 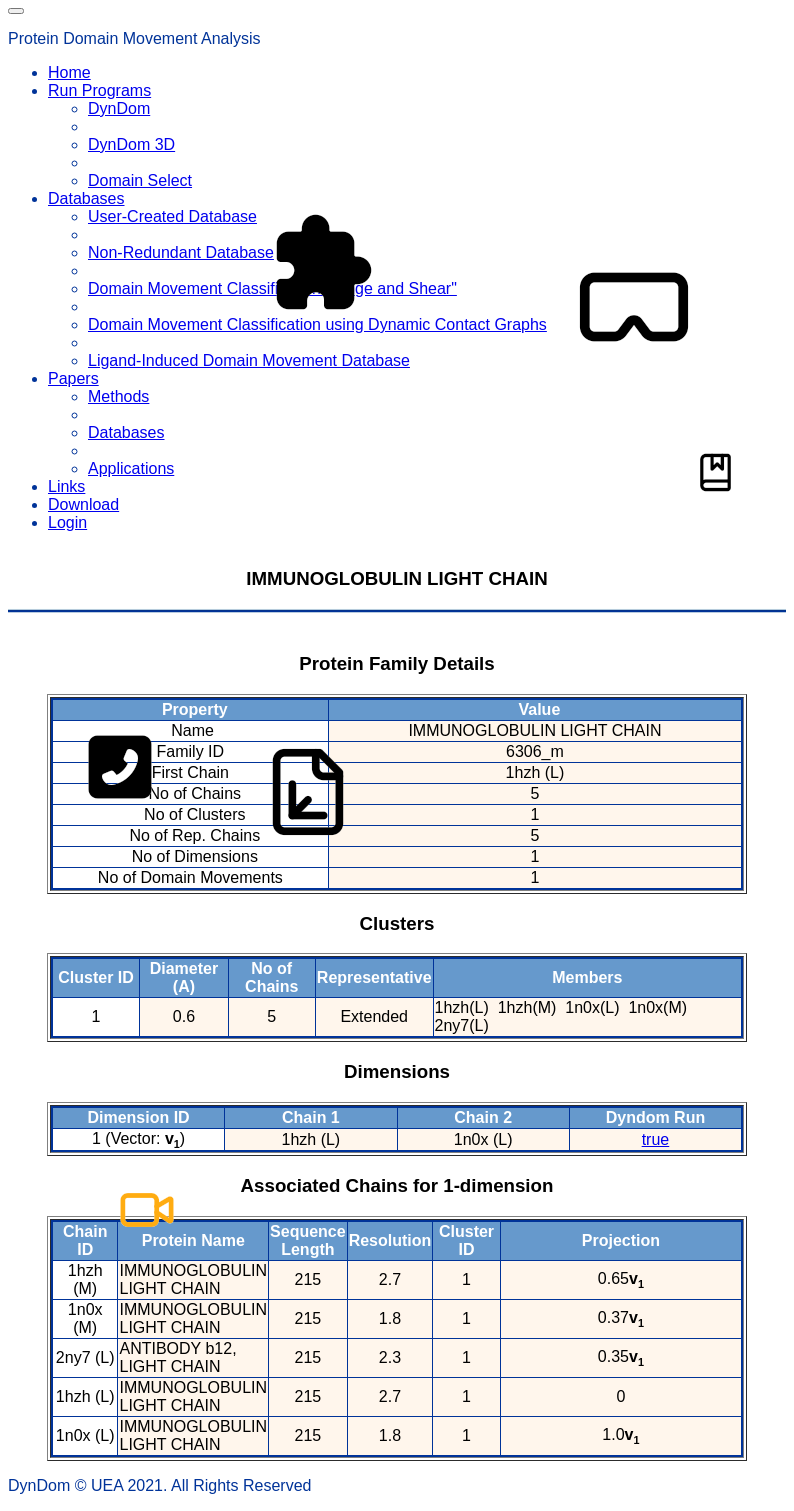 What do you see at coordinates (120, 767) in the screenshot?
I see `make or receive a phone call` at bounding box center [120, 767].